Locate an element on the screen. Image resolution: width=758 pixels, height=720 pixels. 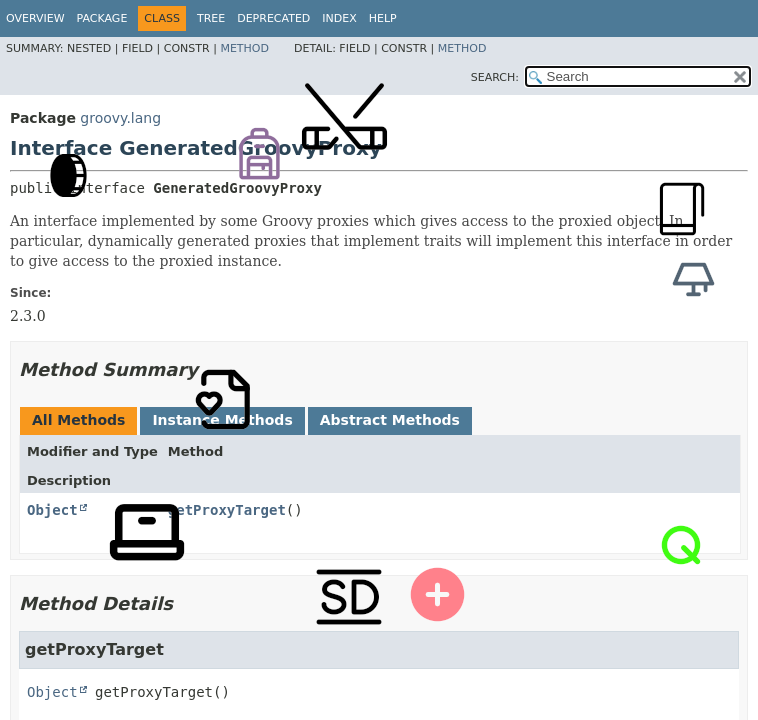
view coin or currency balance is located at coordinates (68, 175).